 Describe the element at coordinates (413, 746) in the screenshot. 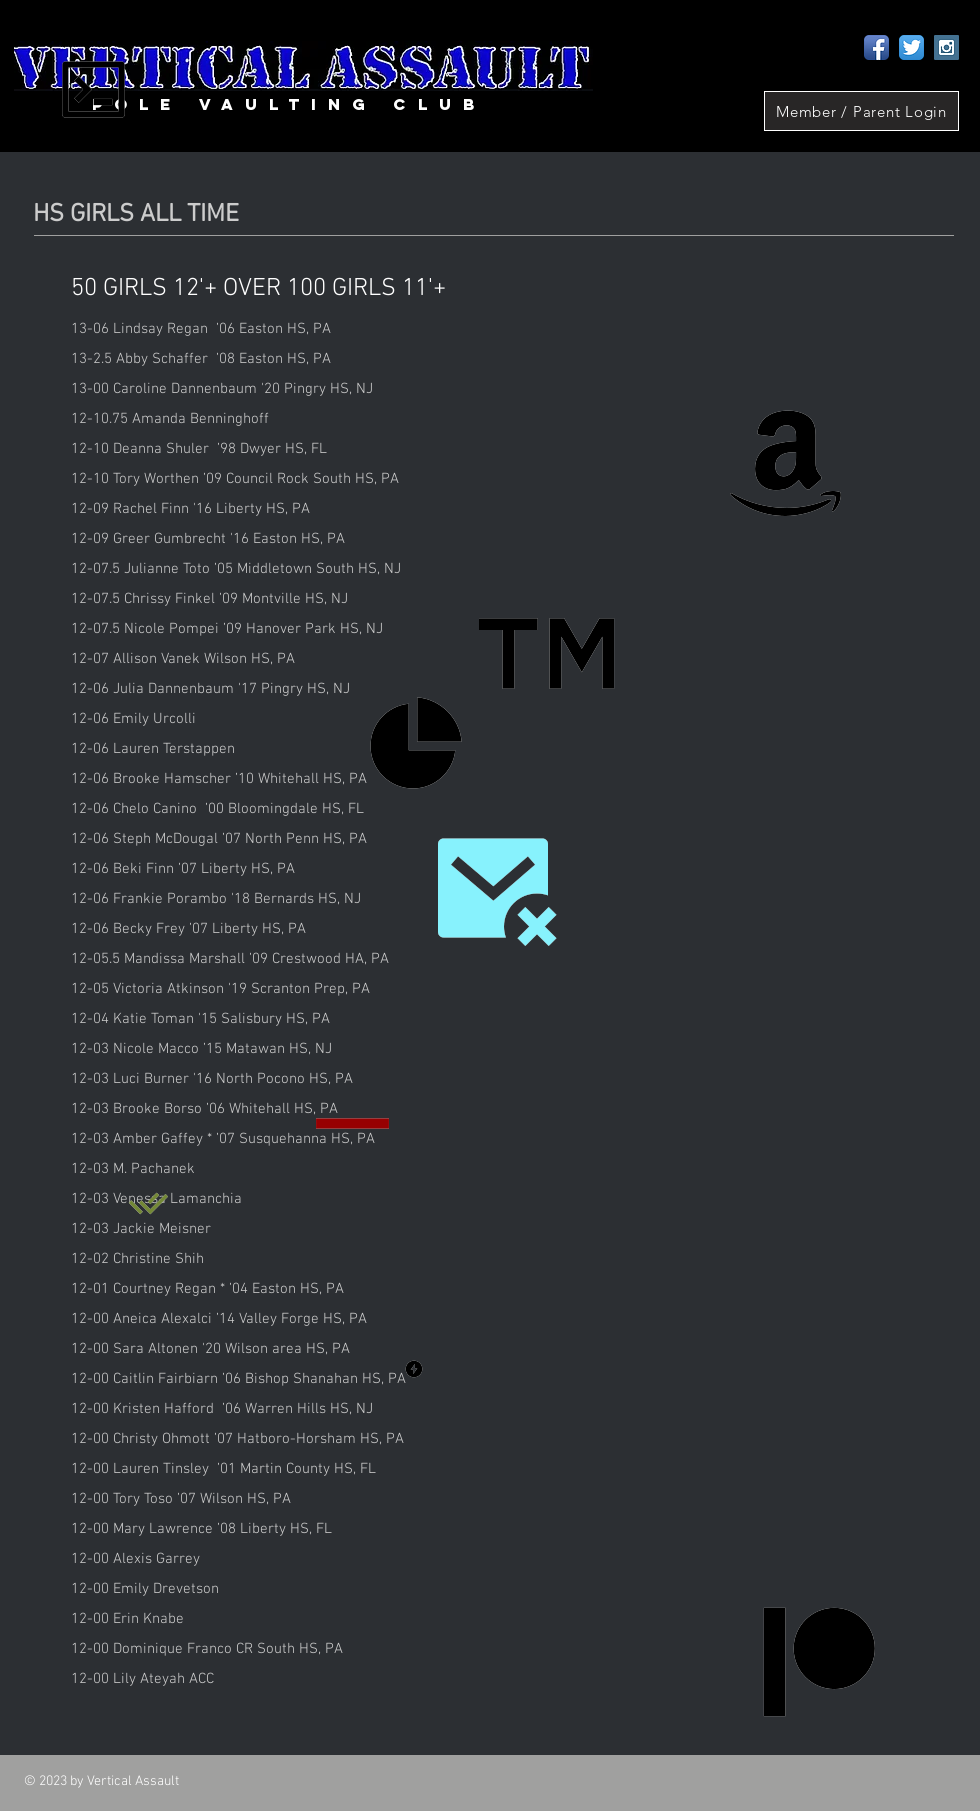

I see `view analytics or statistics breakdown` at that location.